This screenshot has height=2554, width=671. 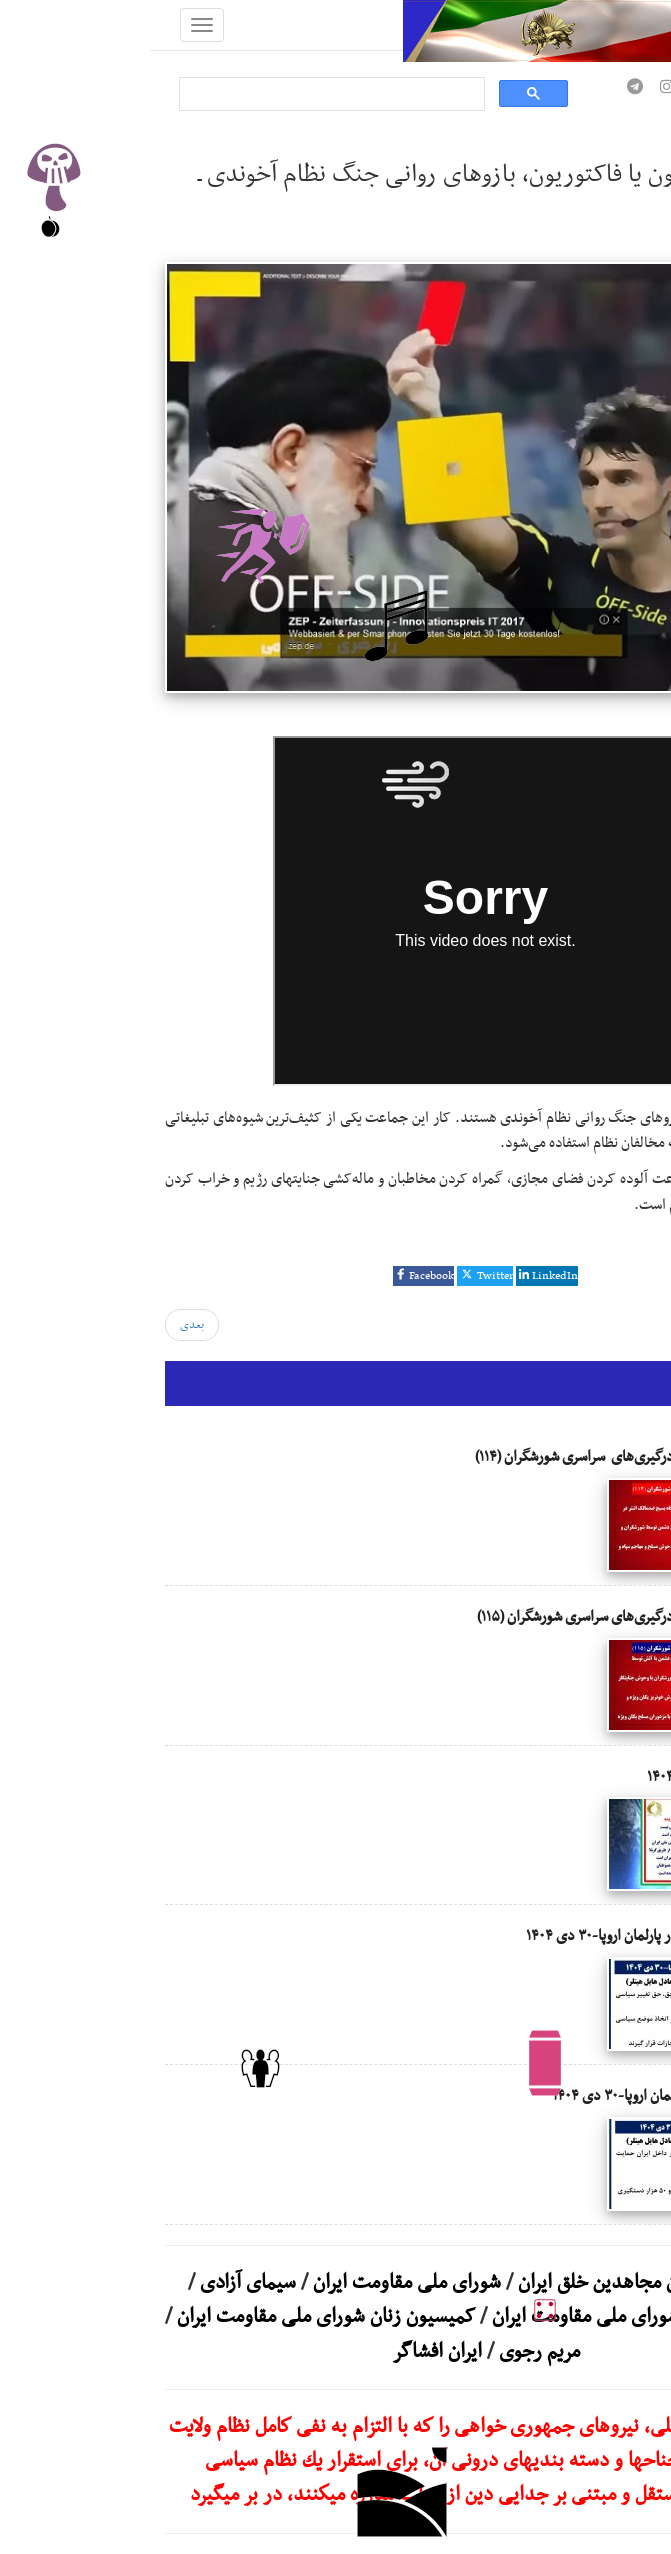 What do you see at coordinates (415, 784) in the screenshot?
I see `indicates windy weather conditions` at bounding box center [415, 784].